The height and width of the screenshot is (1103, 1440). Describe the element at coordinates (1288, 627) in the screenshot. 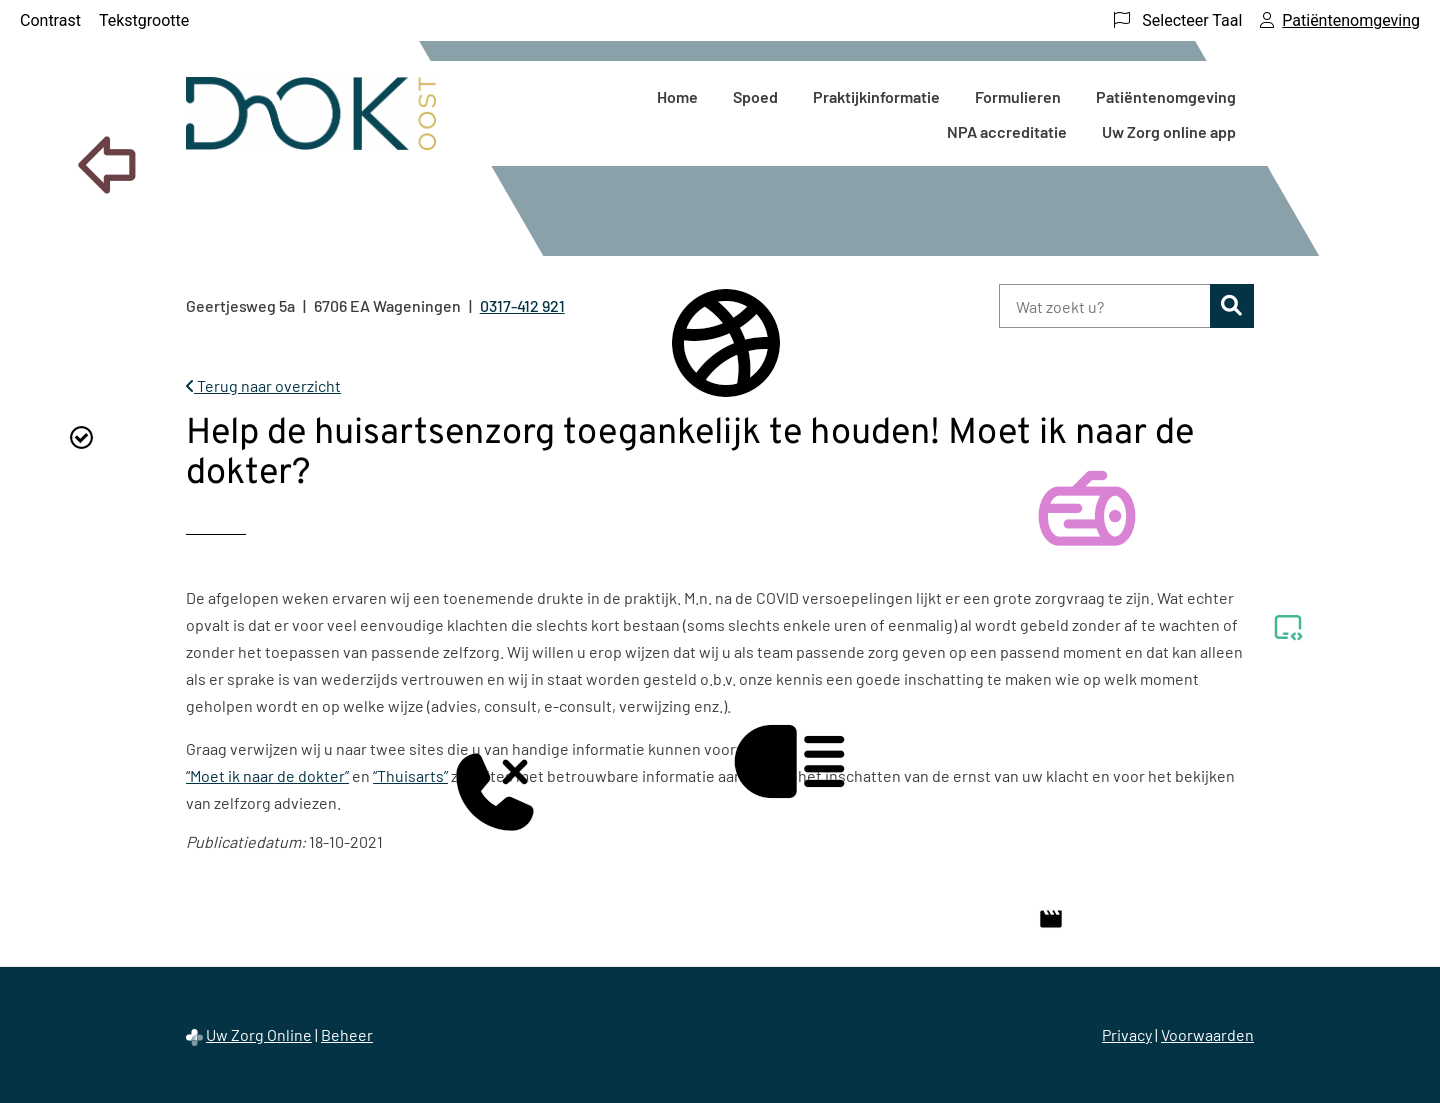

I see `open code editor on tablet device` at that location.